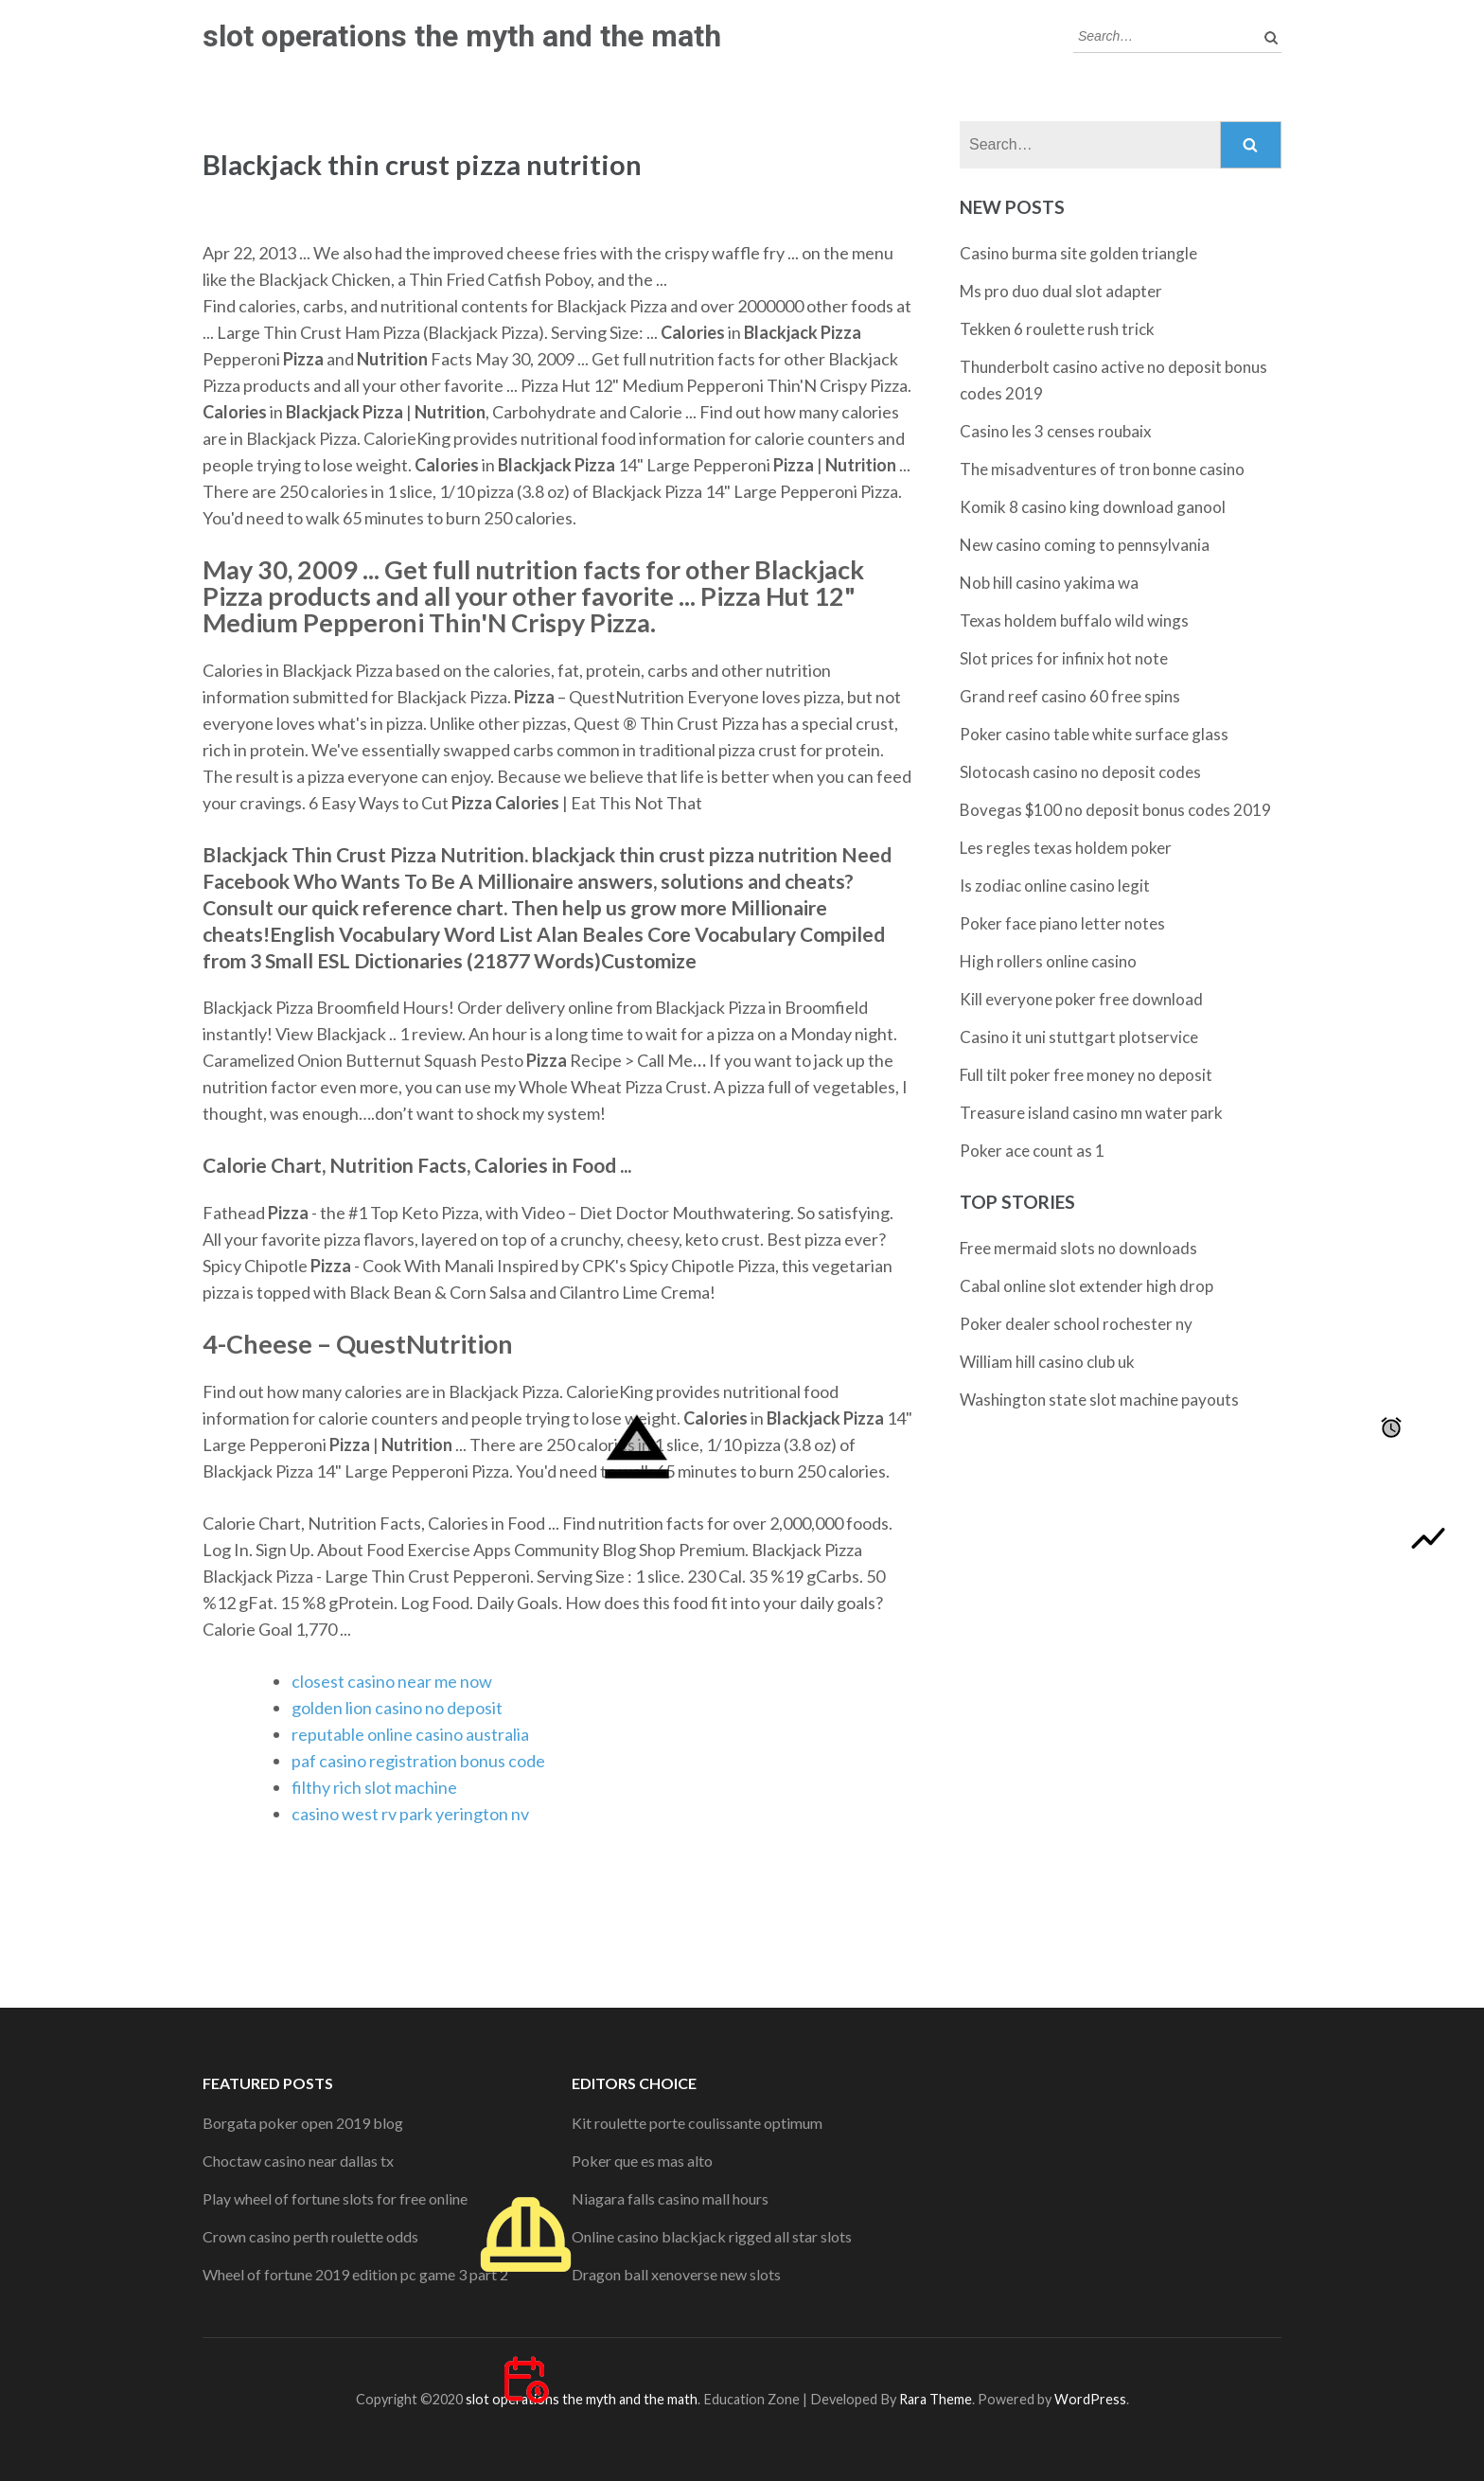 The height and width of the screenshot is (2481, 1484). Describe the element at coordinates (1391, 1427) in the screenshot. I see `set or manage alarms` at that location.